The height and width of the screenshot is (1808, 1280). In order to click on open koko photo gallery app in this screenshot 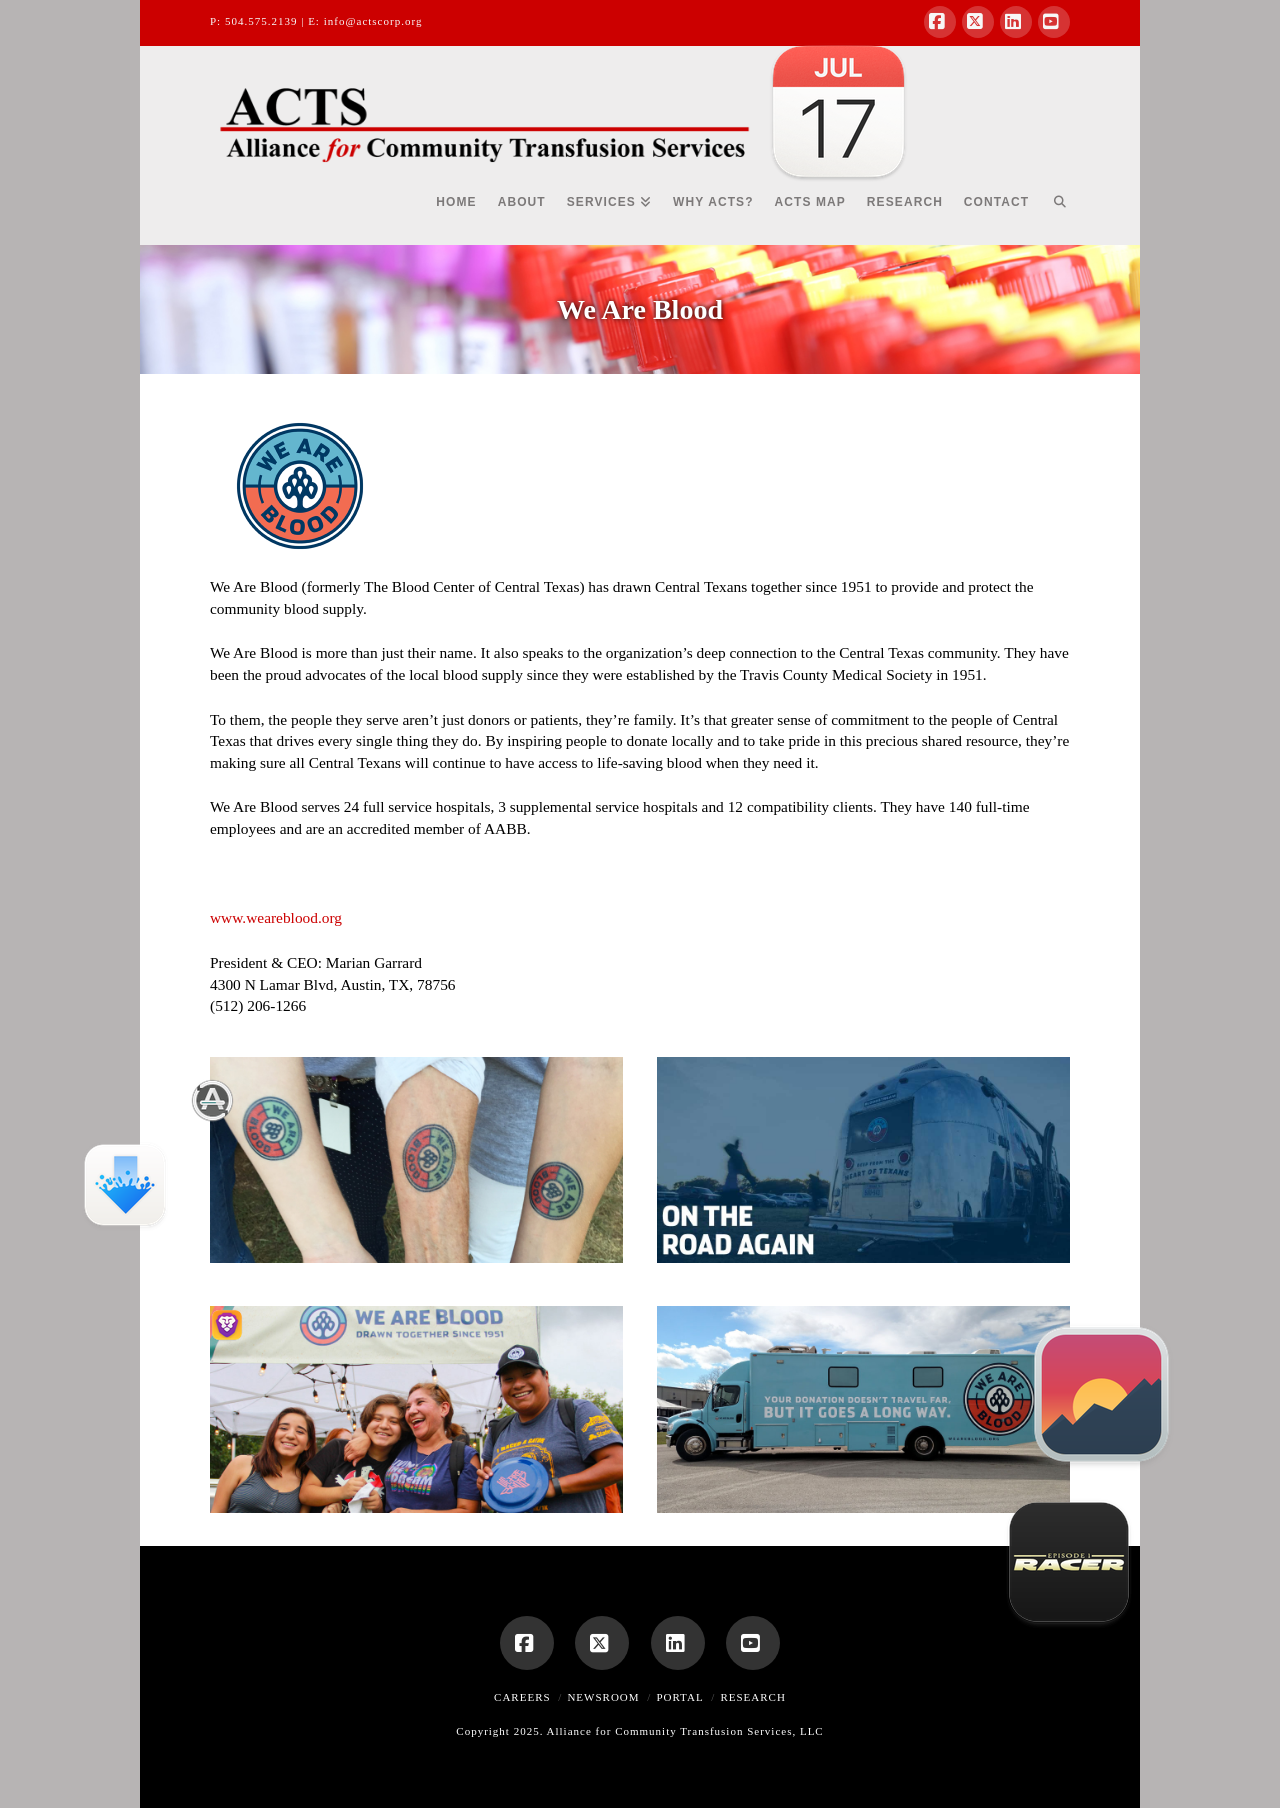, I will do `click(1101, 1394)`.